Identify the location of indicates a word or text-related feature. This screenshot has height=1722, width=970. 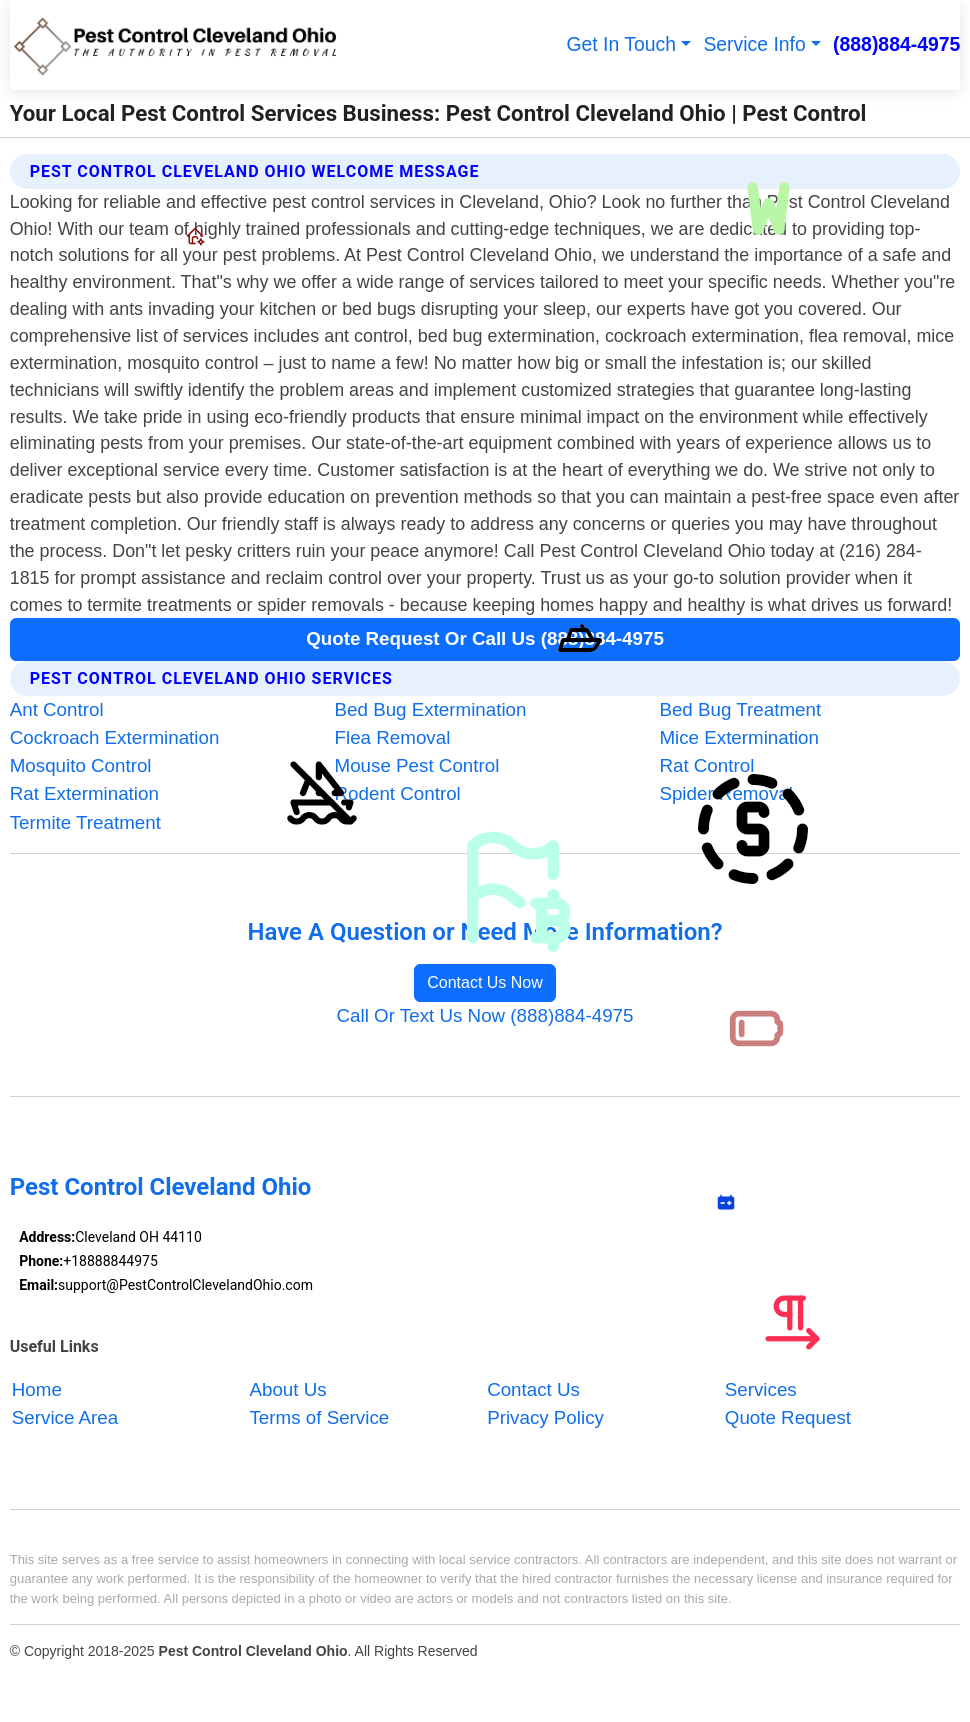
(768, 208).